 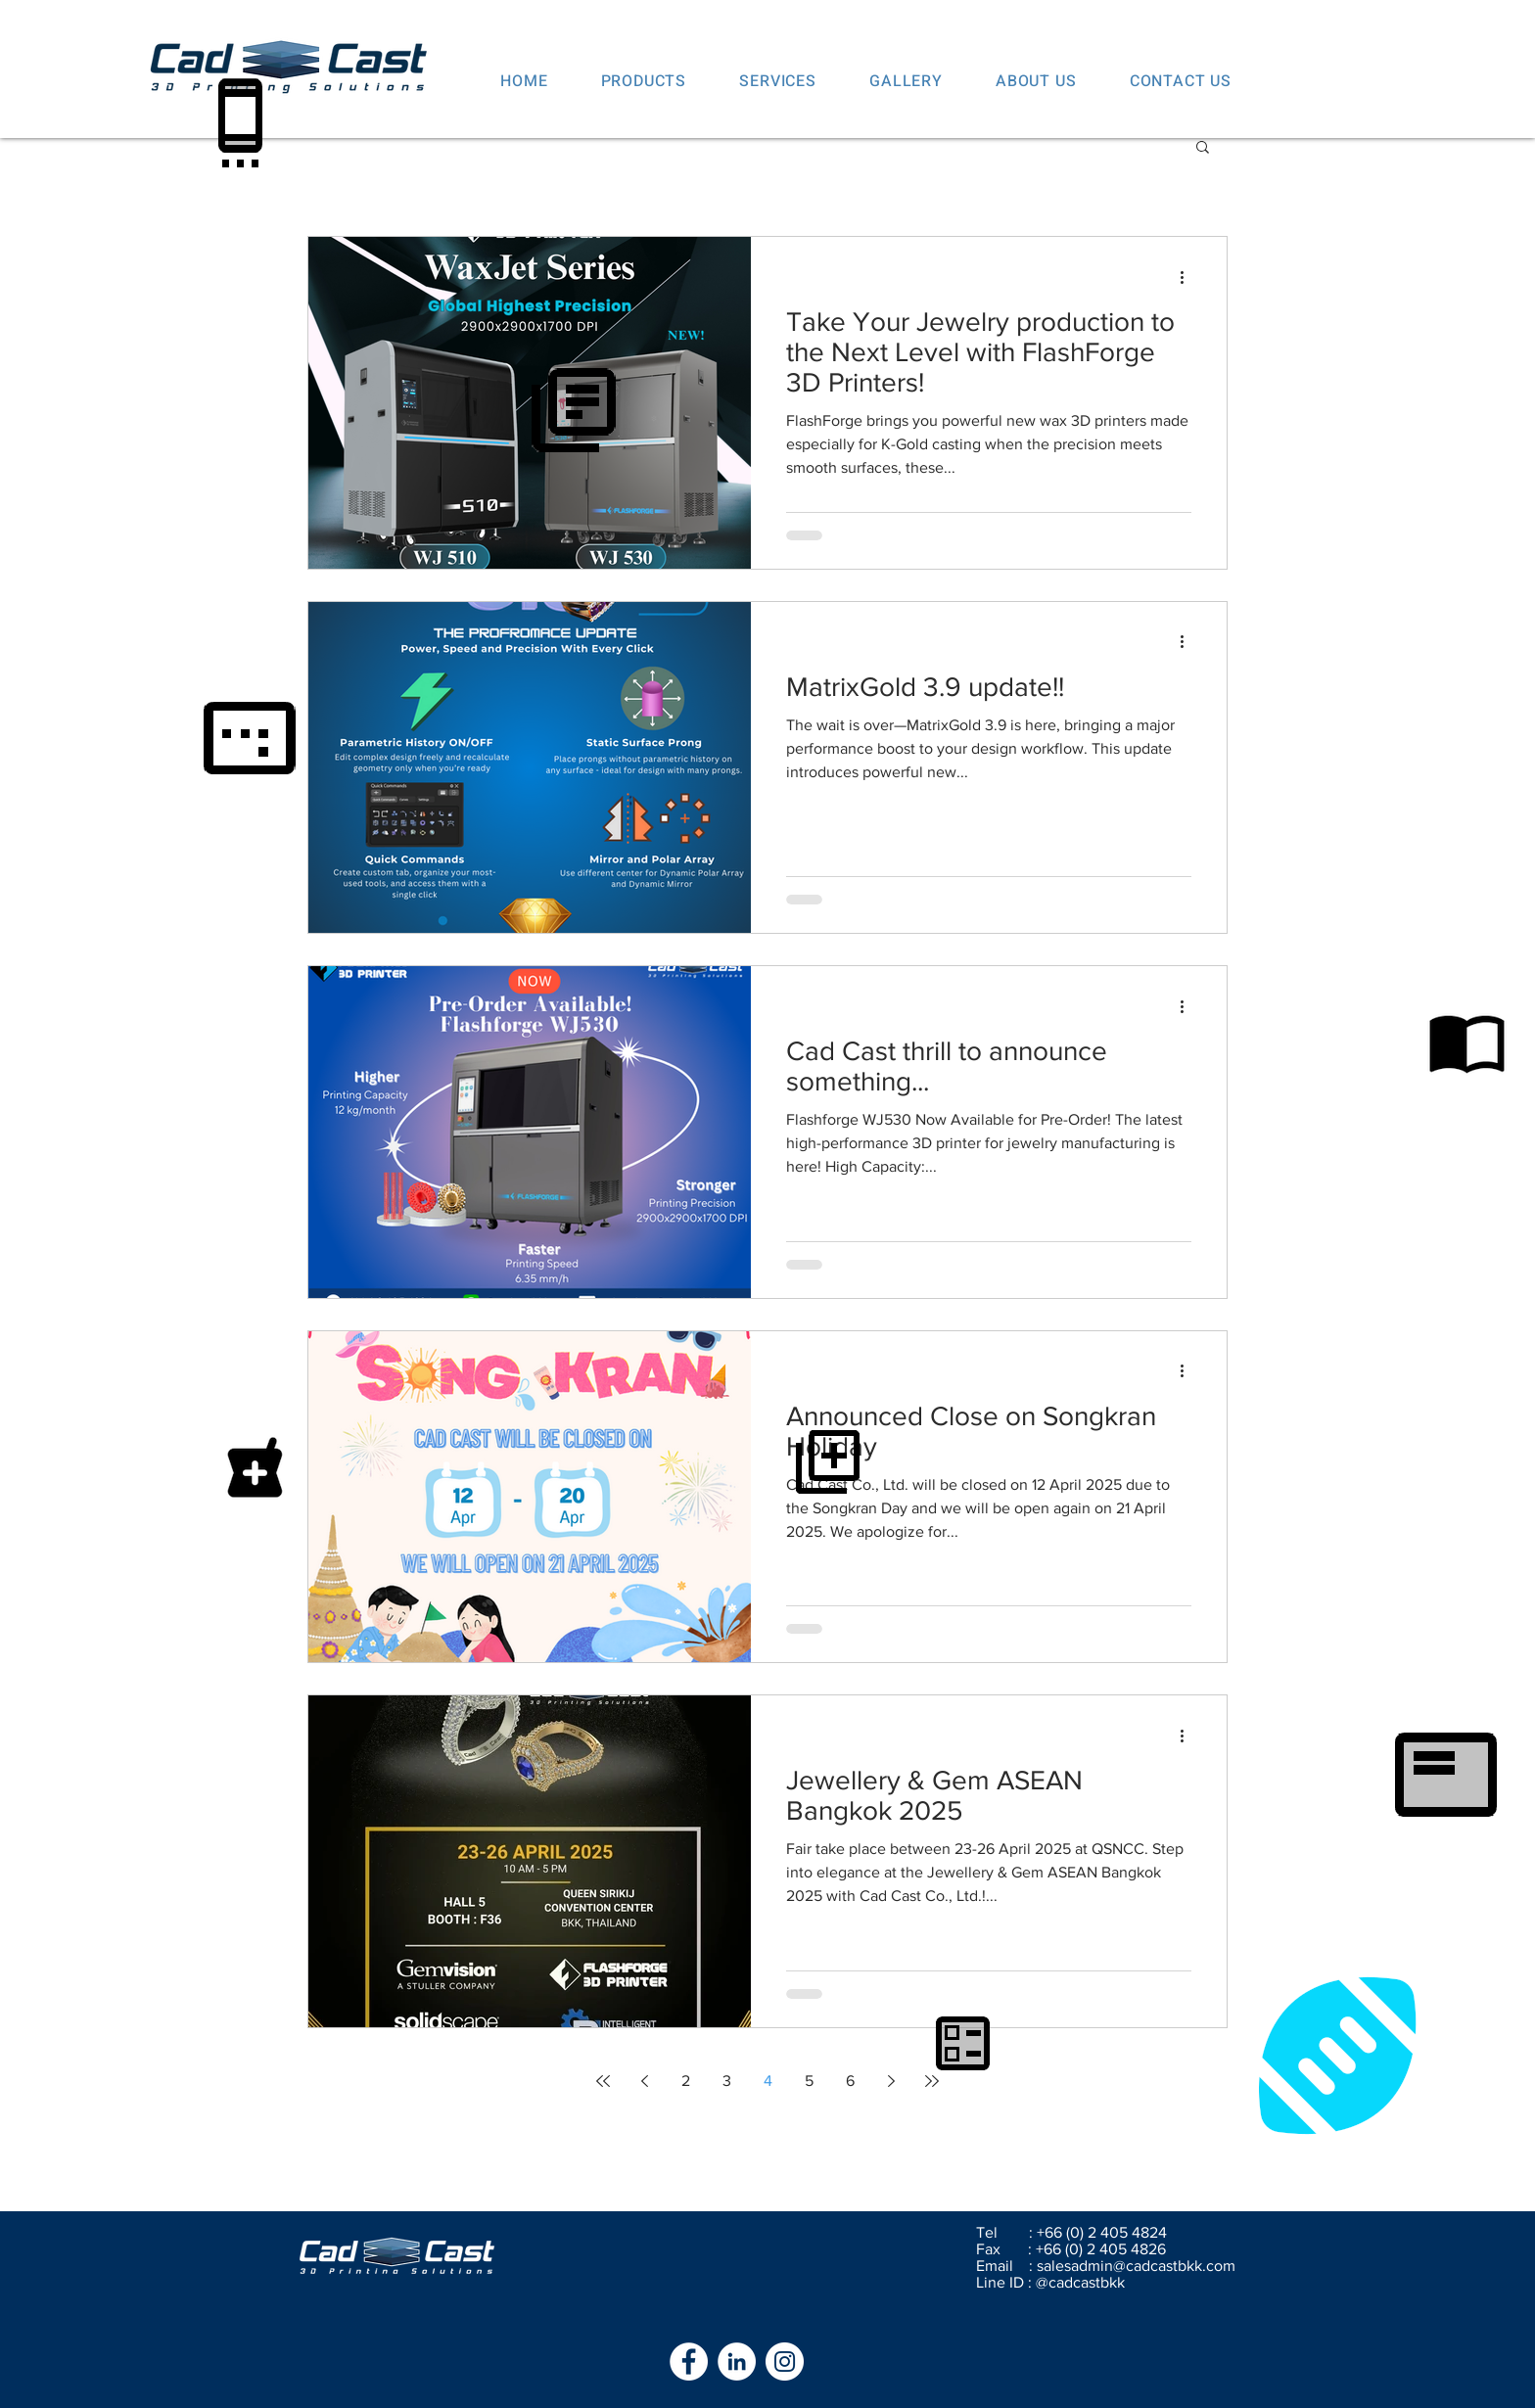 I want to click on access mobile device settings, so click(x=240, y=122).